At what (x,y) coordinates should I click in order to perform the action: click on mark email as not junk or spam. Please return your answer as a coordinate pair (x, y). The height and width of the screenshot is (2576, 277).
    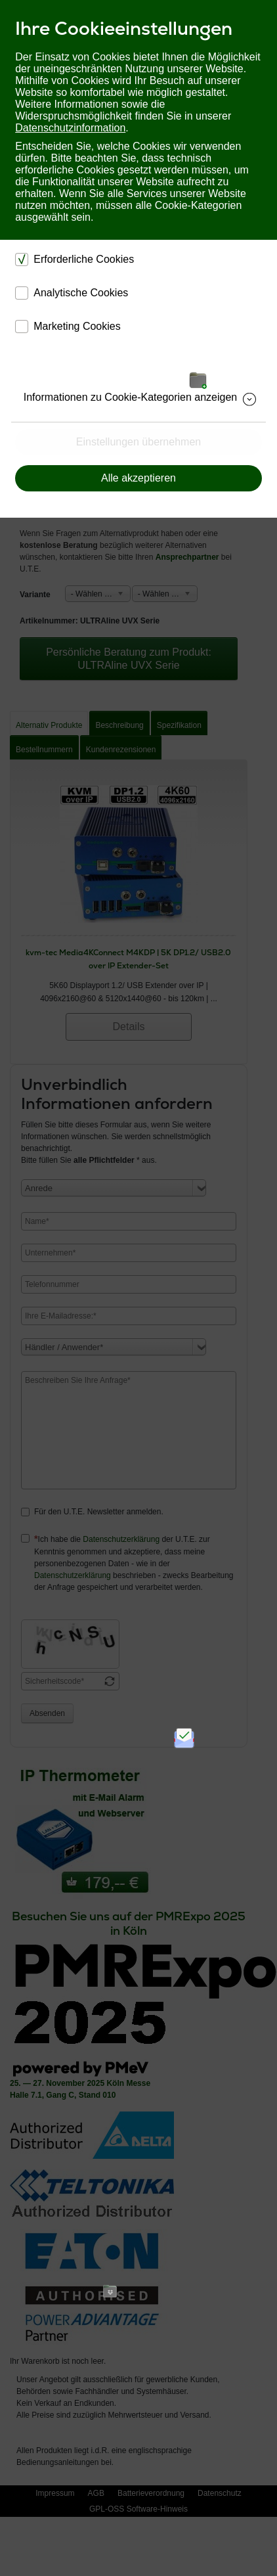
    Looking at the image, I should click on (184, 1738).